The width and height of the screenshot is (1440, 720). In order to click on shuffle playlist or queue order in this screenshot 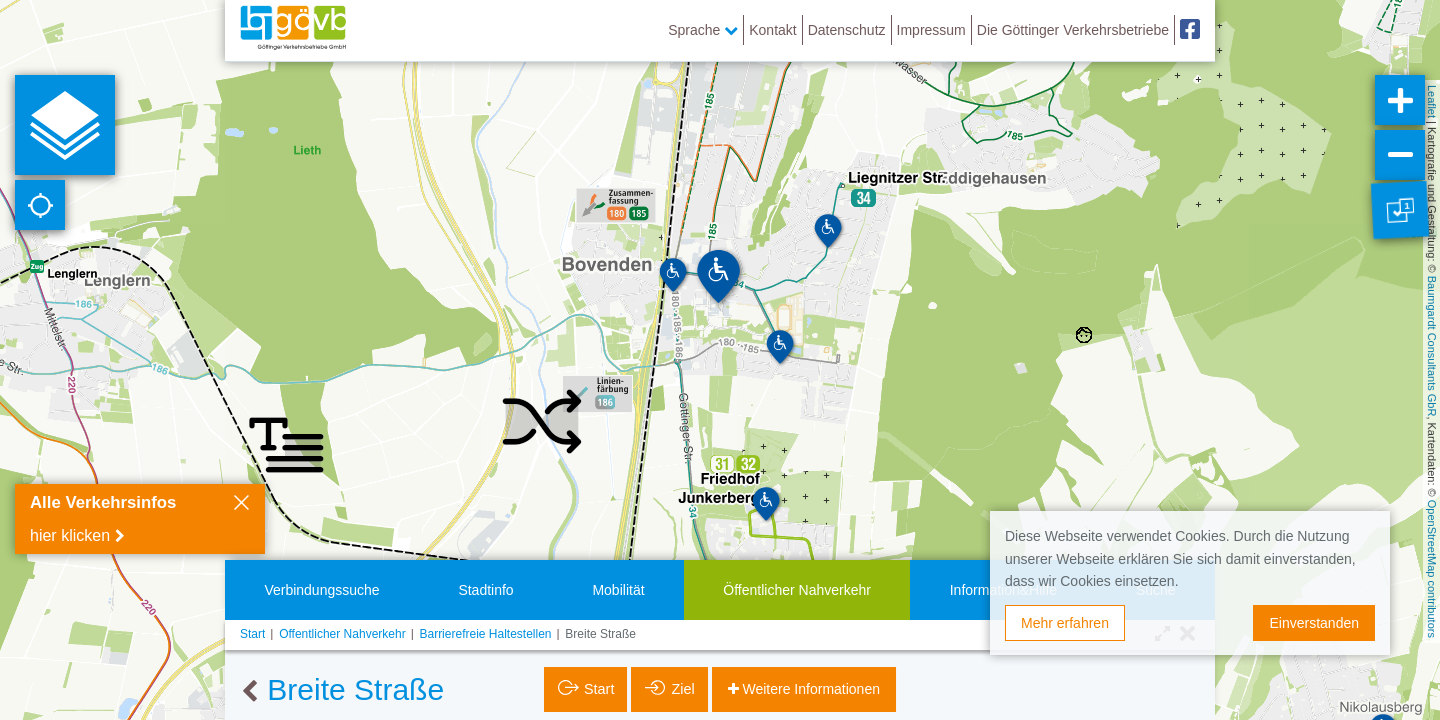, I will do `click(540, 421)`.